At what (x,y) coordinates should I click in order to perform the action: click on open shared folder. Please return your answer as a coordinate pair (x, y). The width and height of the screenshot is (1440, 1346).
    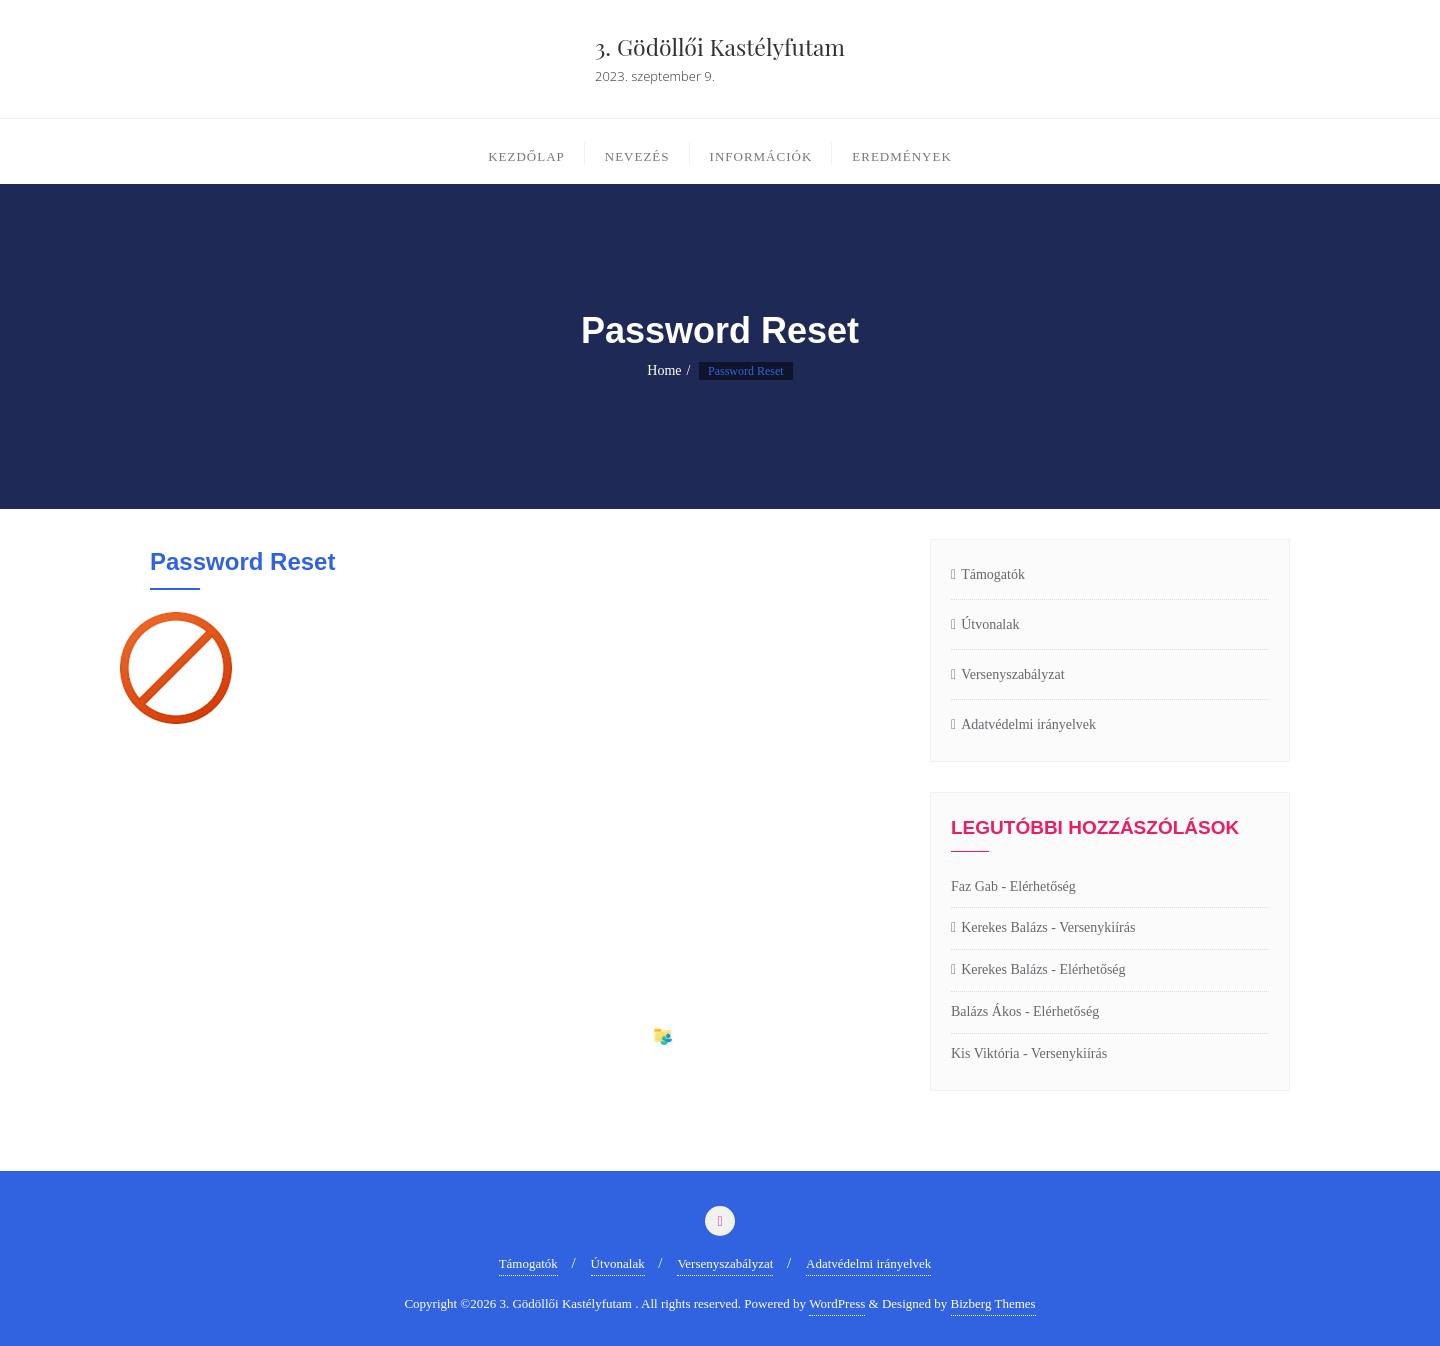
    Looking at the image, I should click on (662, 1035).